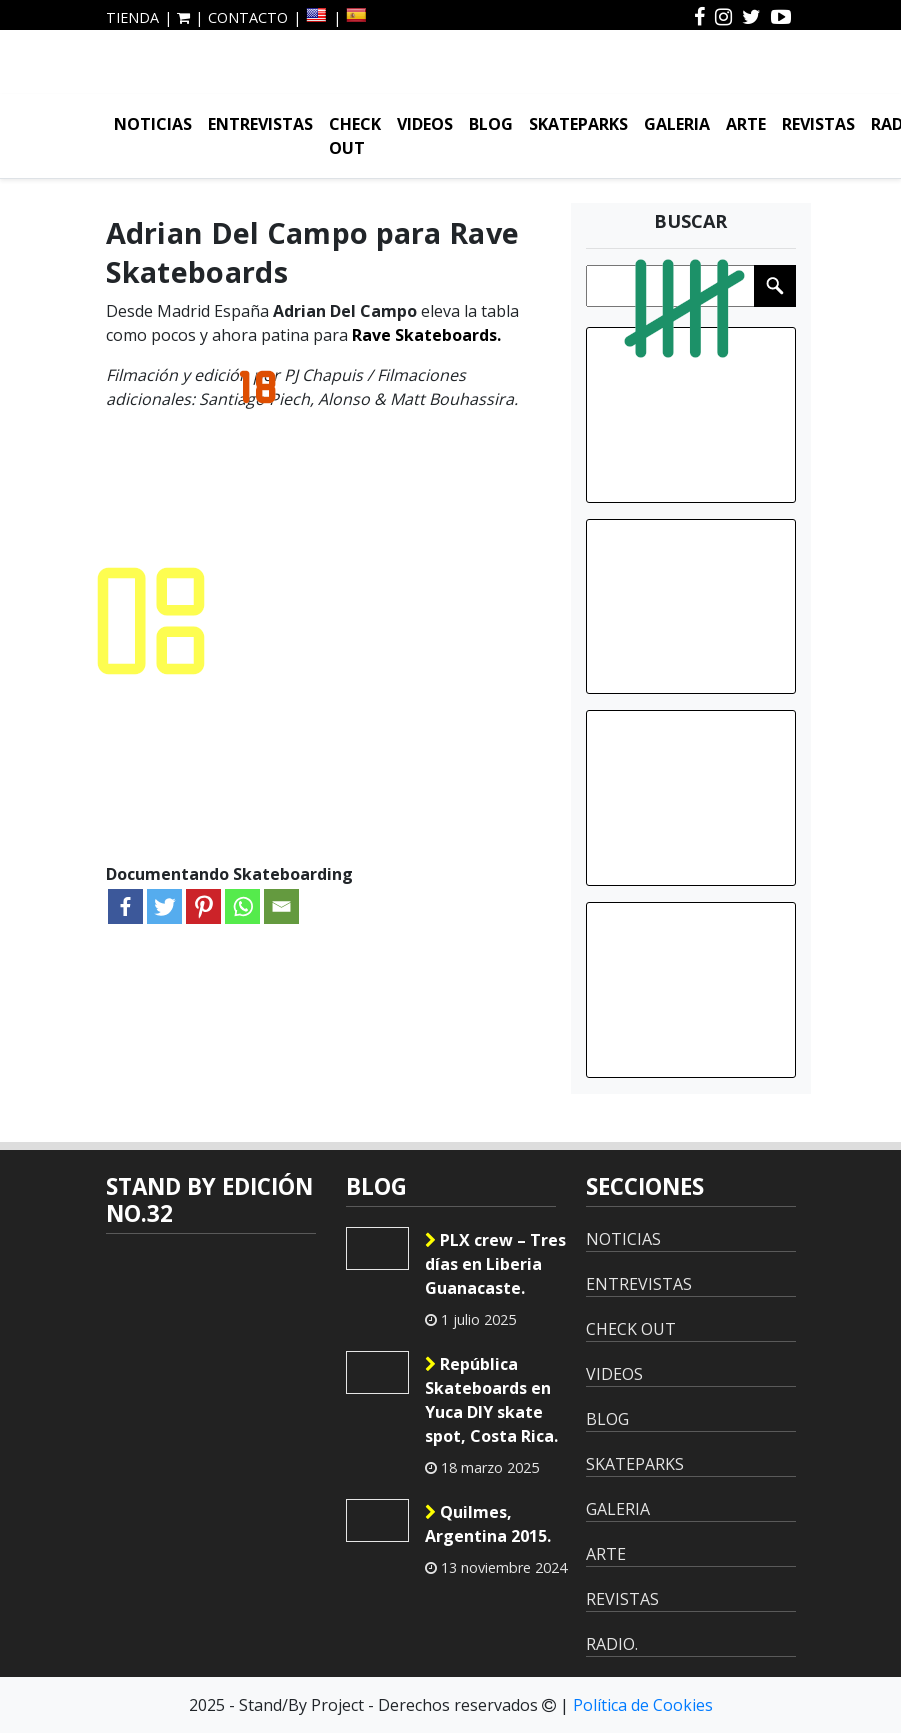 This screenshot has width=901, height=1733. What do you see at coordinates (151, 621) in the screenshot?
I see `toggle left sidebar panel` at bounding box center [151, 621].